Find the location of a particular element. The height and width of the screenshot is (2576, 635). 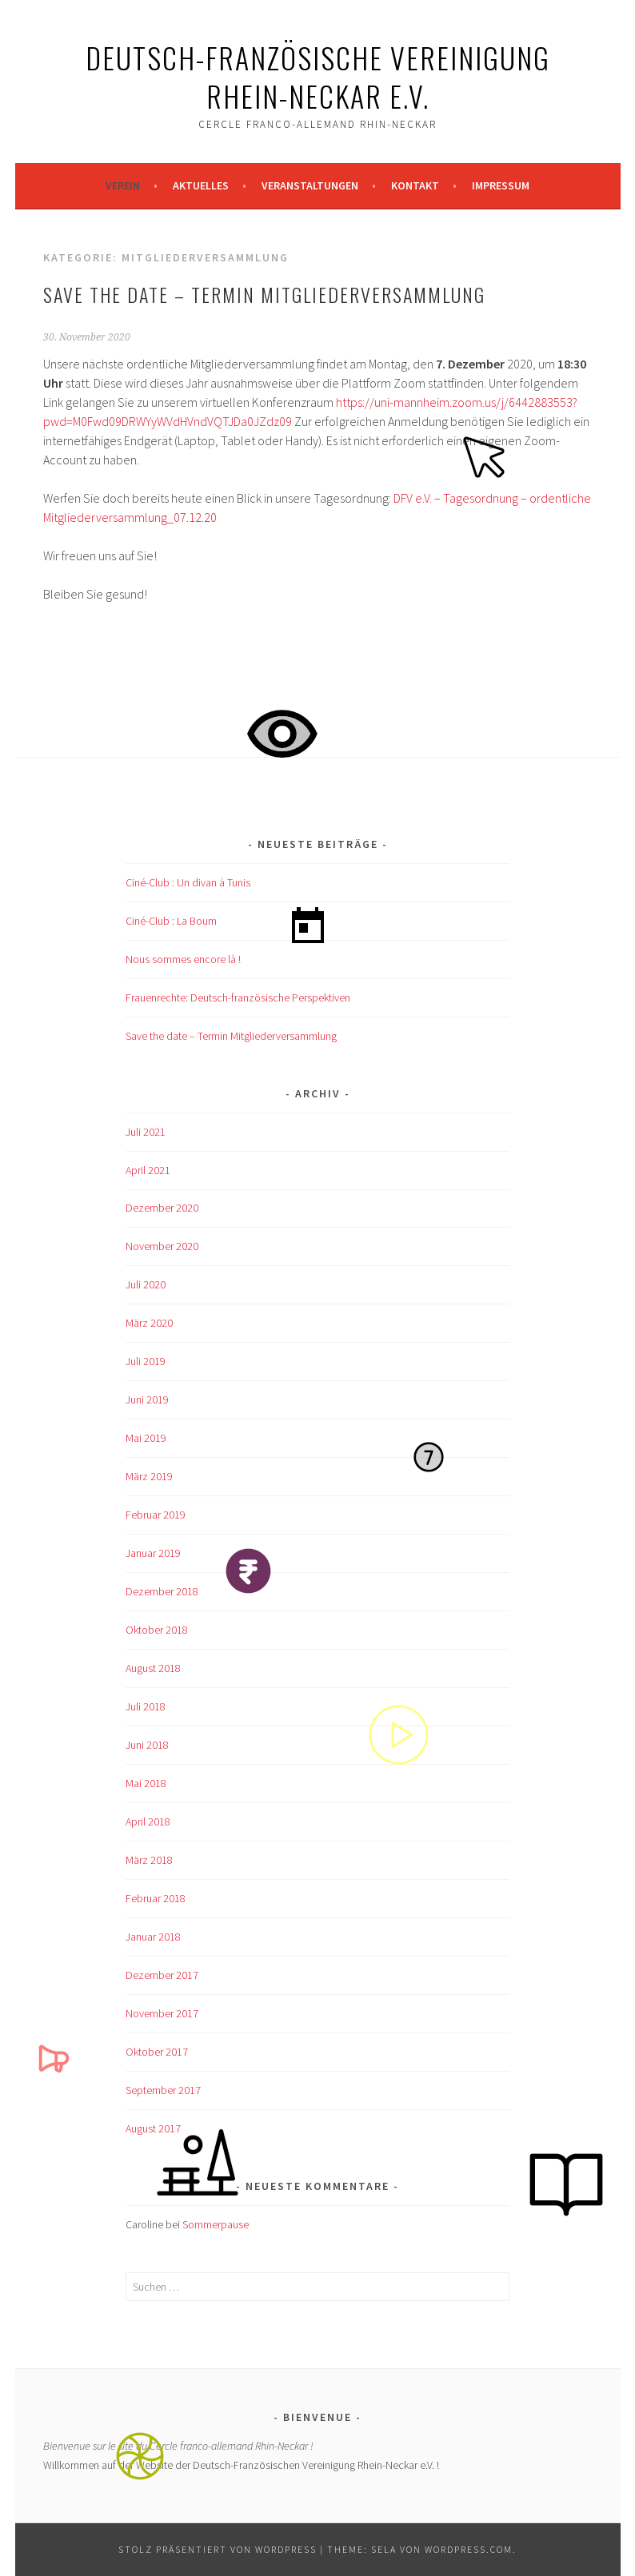

toggle password visibility is located at coordinates (282, 734).